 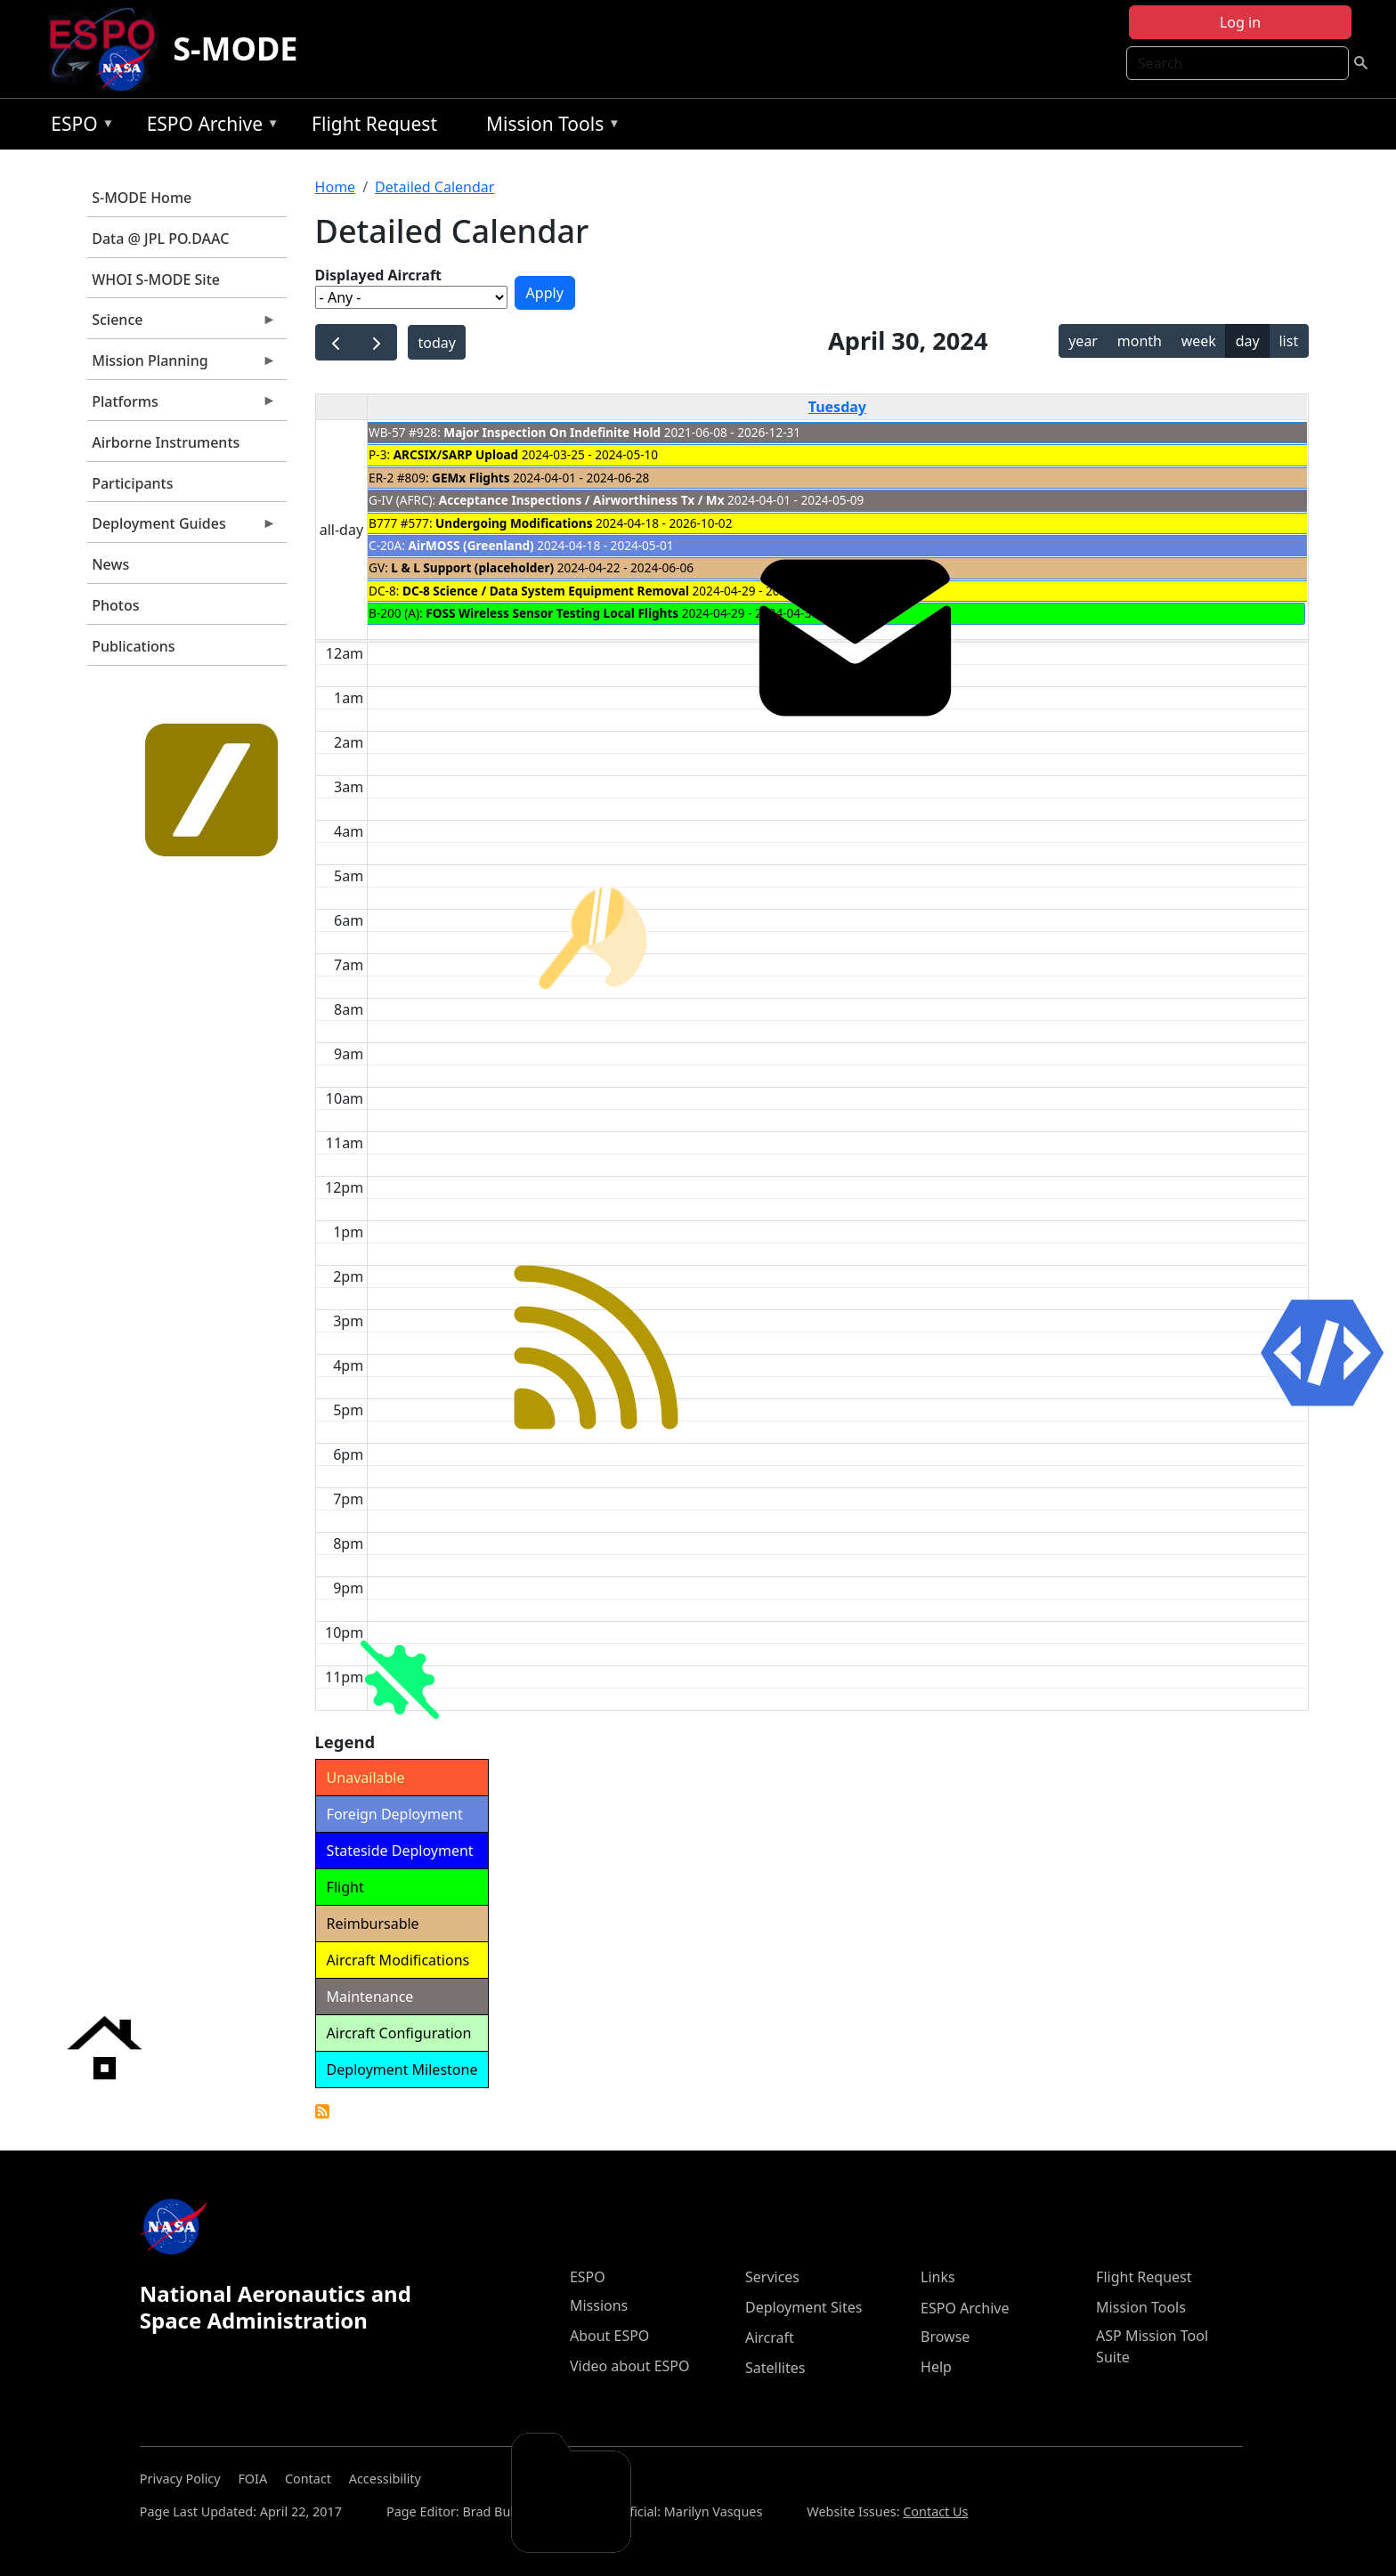 I want to click on access slash commands, so click(x=211, y=790).